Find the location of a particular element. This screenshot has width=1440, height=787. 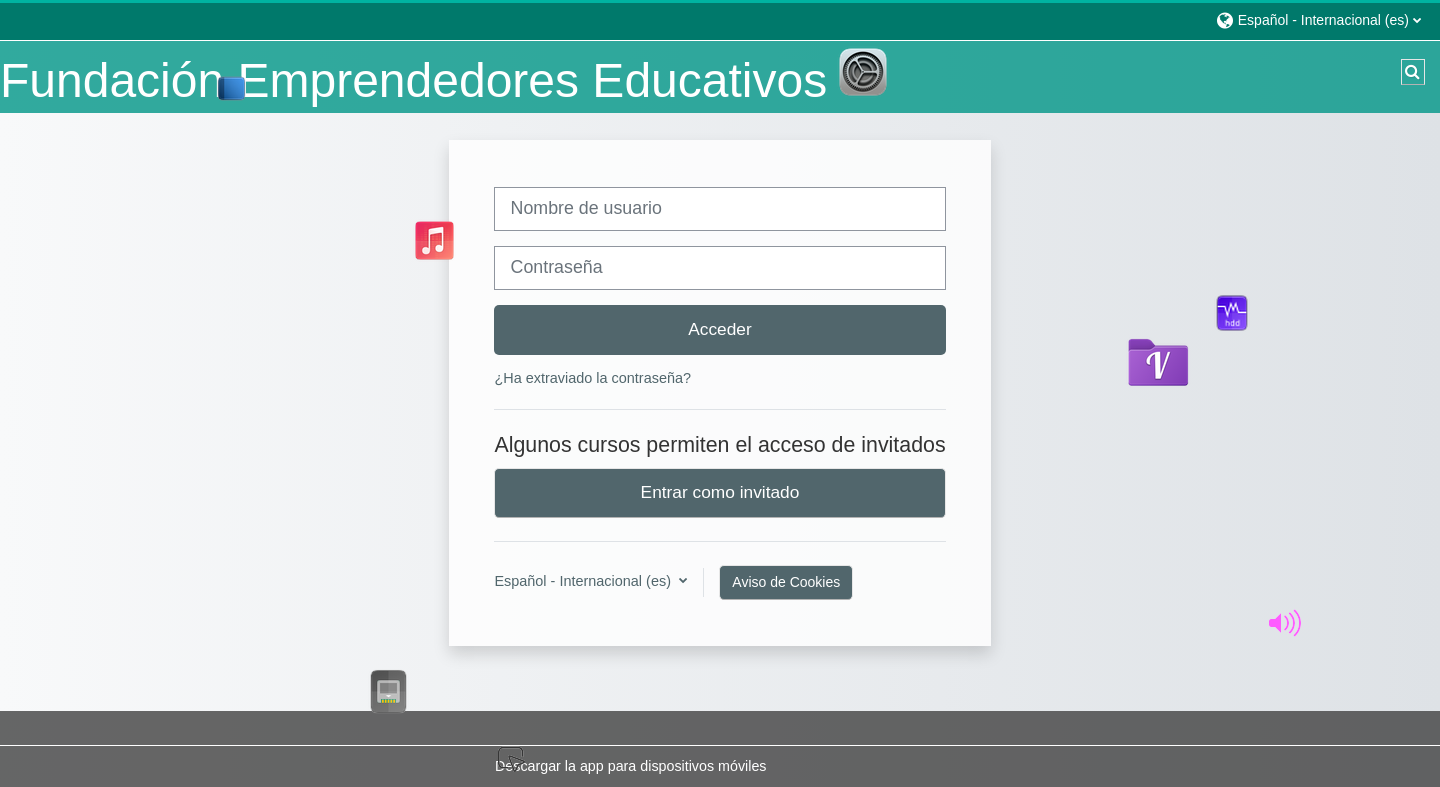

access your desktop folder is located at coordinates (231, 87).